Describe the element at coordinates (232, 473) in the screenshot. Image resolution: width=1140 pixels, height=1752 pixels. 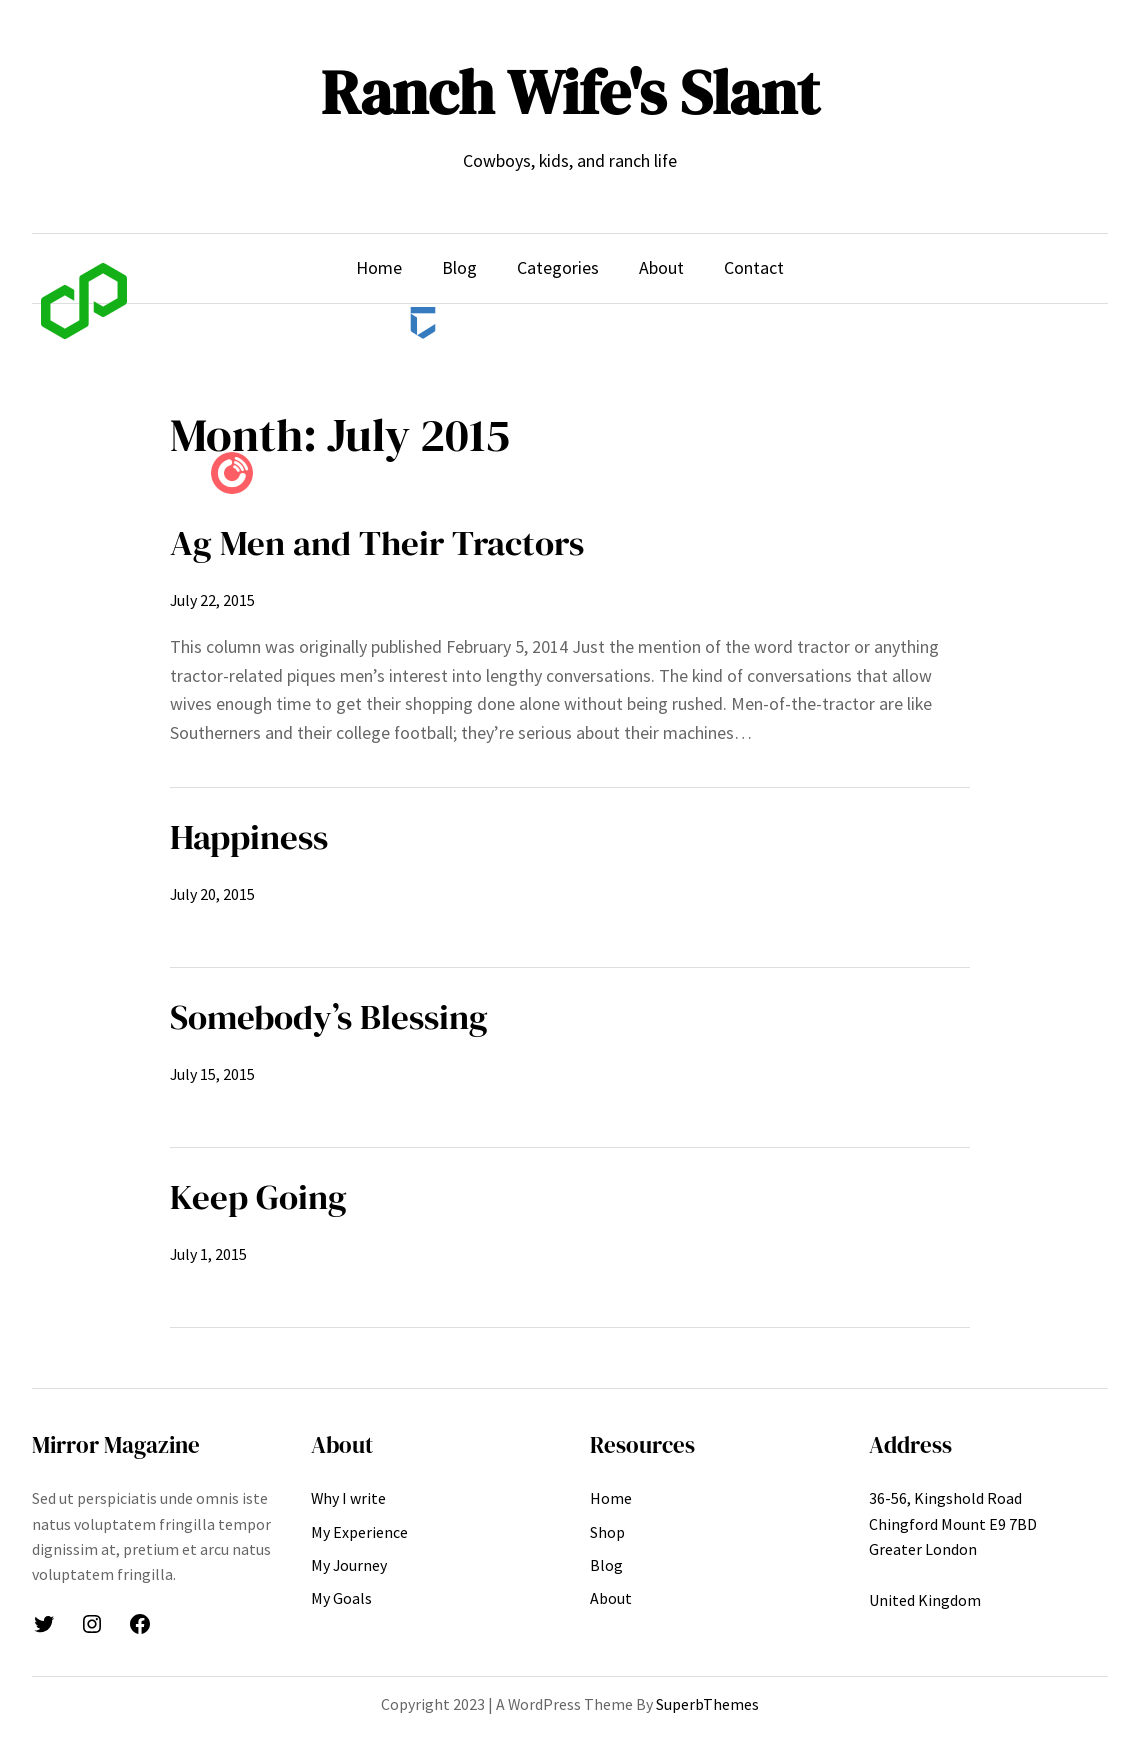
I see `open the Player FM podcast app` at that location.